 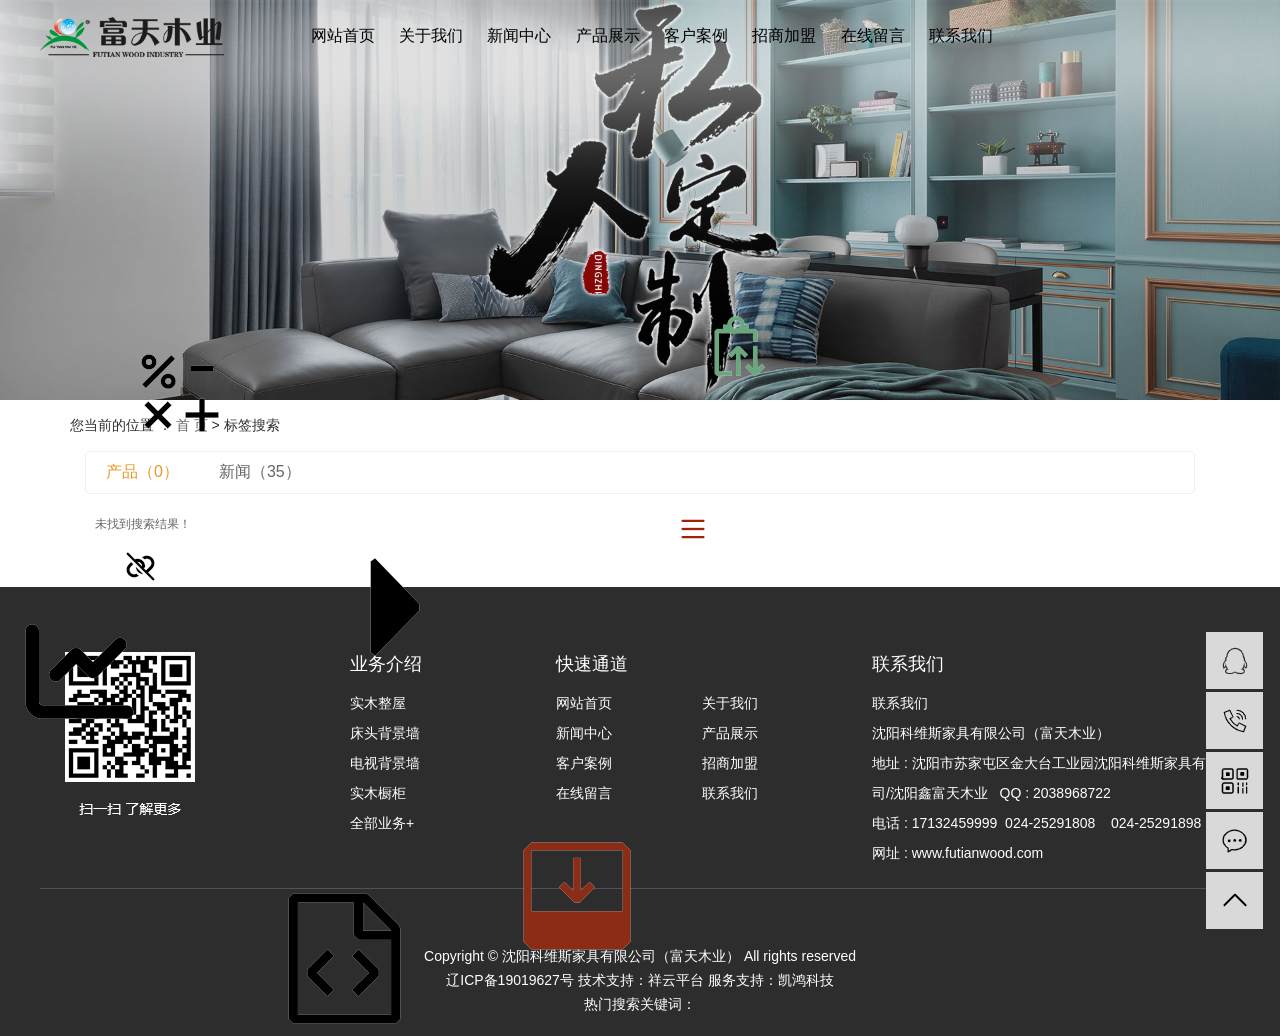 What do you see at coordinates (344, 958) in the screenshot?
I see `view or access code gists` at bounding box center [344, 958].